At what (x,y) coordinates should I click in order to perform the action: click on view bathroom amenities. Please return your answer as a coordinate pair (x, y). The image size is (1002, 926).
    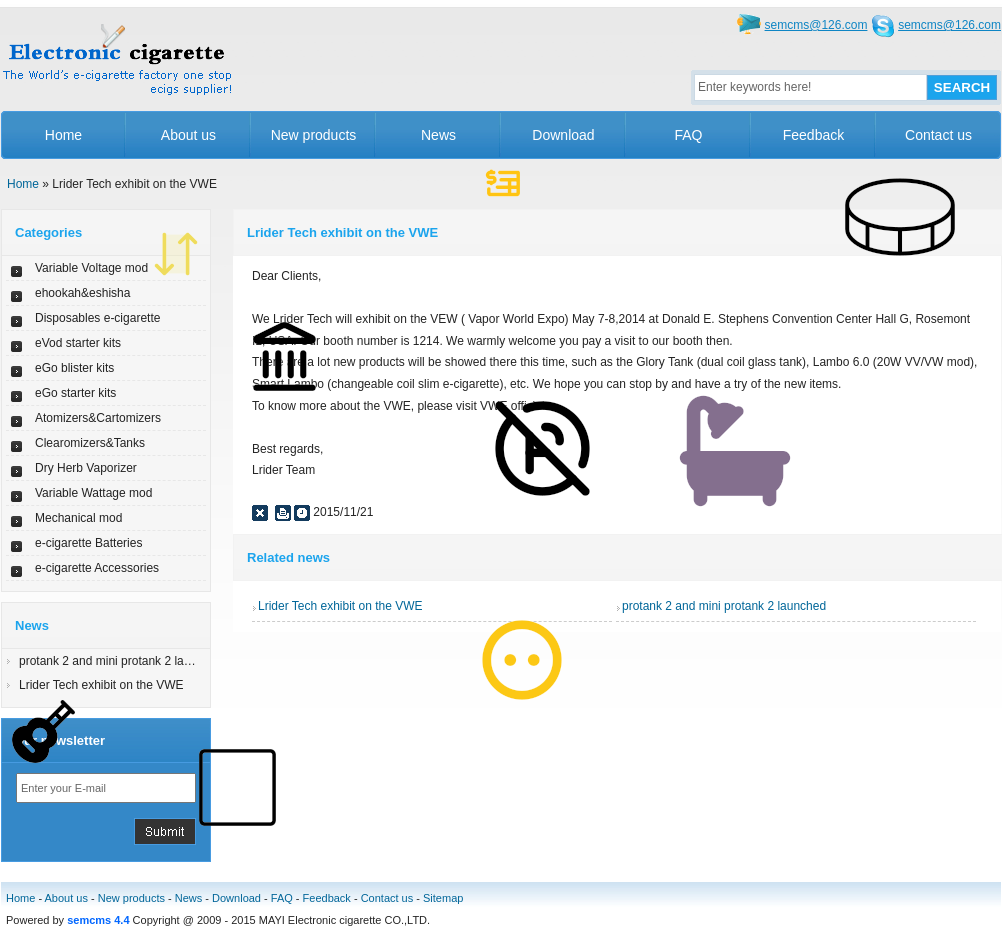
    Looking at the image, I should click on (735, 451).